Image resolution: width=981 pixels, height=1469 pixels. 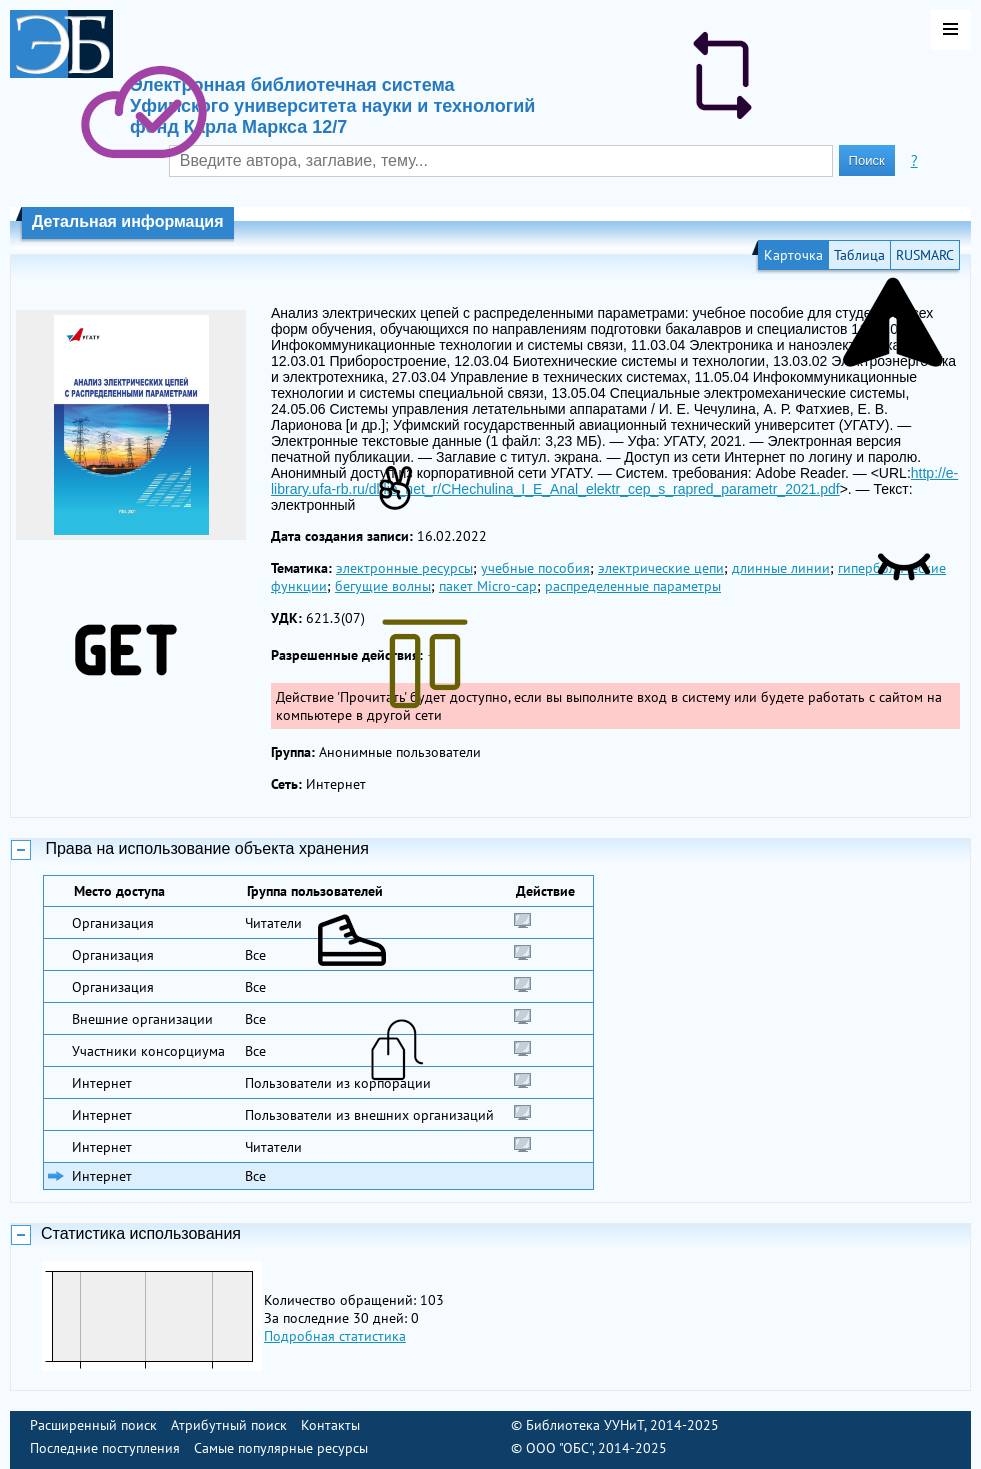 What do you see at coordinates (395, 488) in the screenshot?
I see `send a peace sign or friendly gesture` at bounding box center [395, 488].